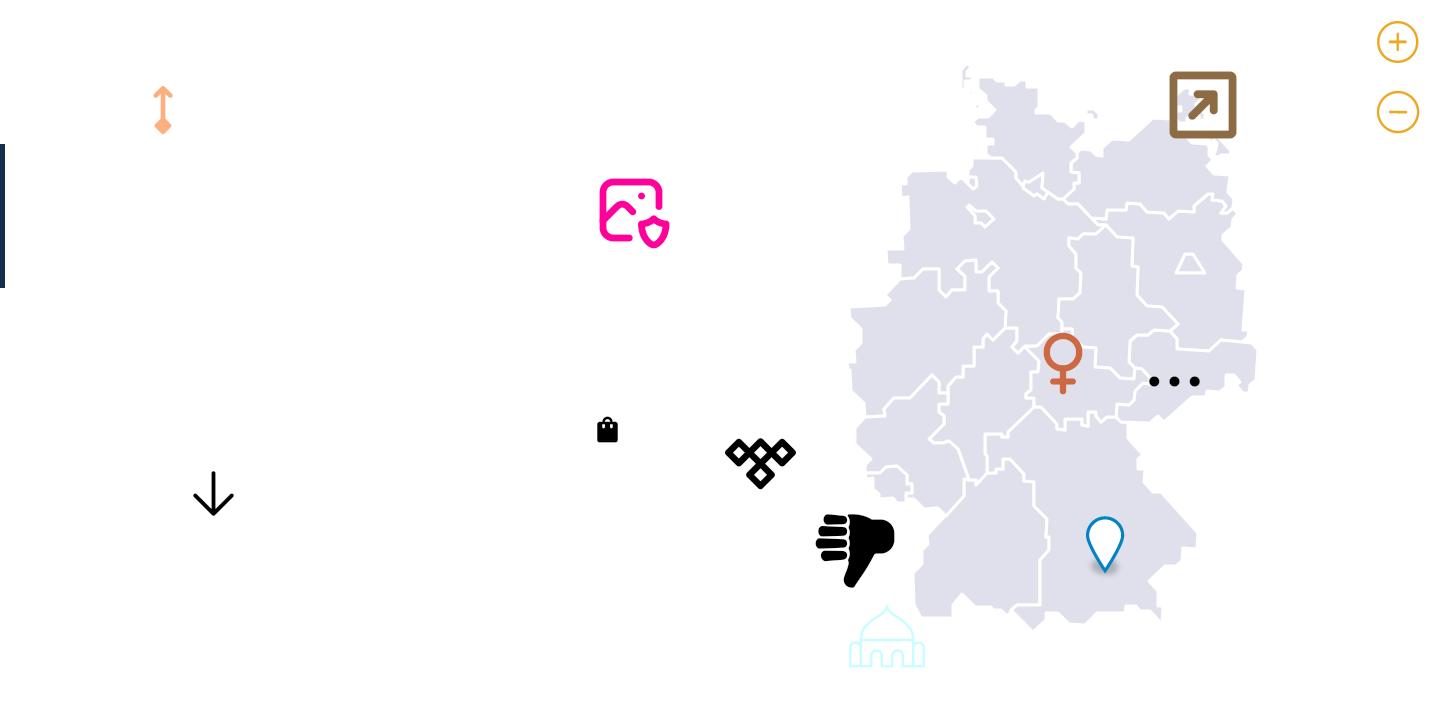  I want to click on indicates female gender option, so click(1063, 362).